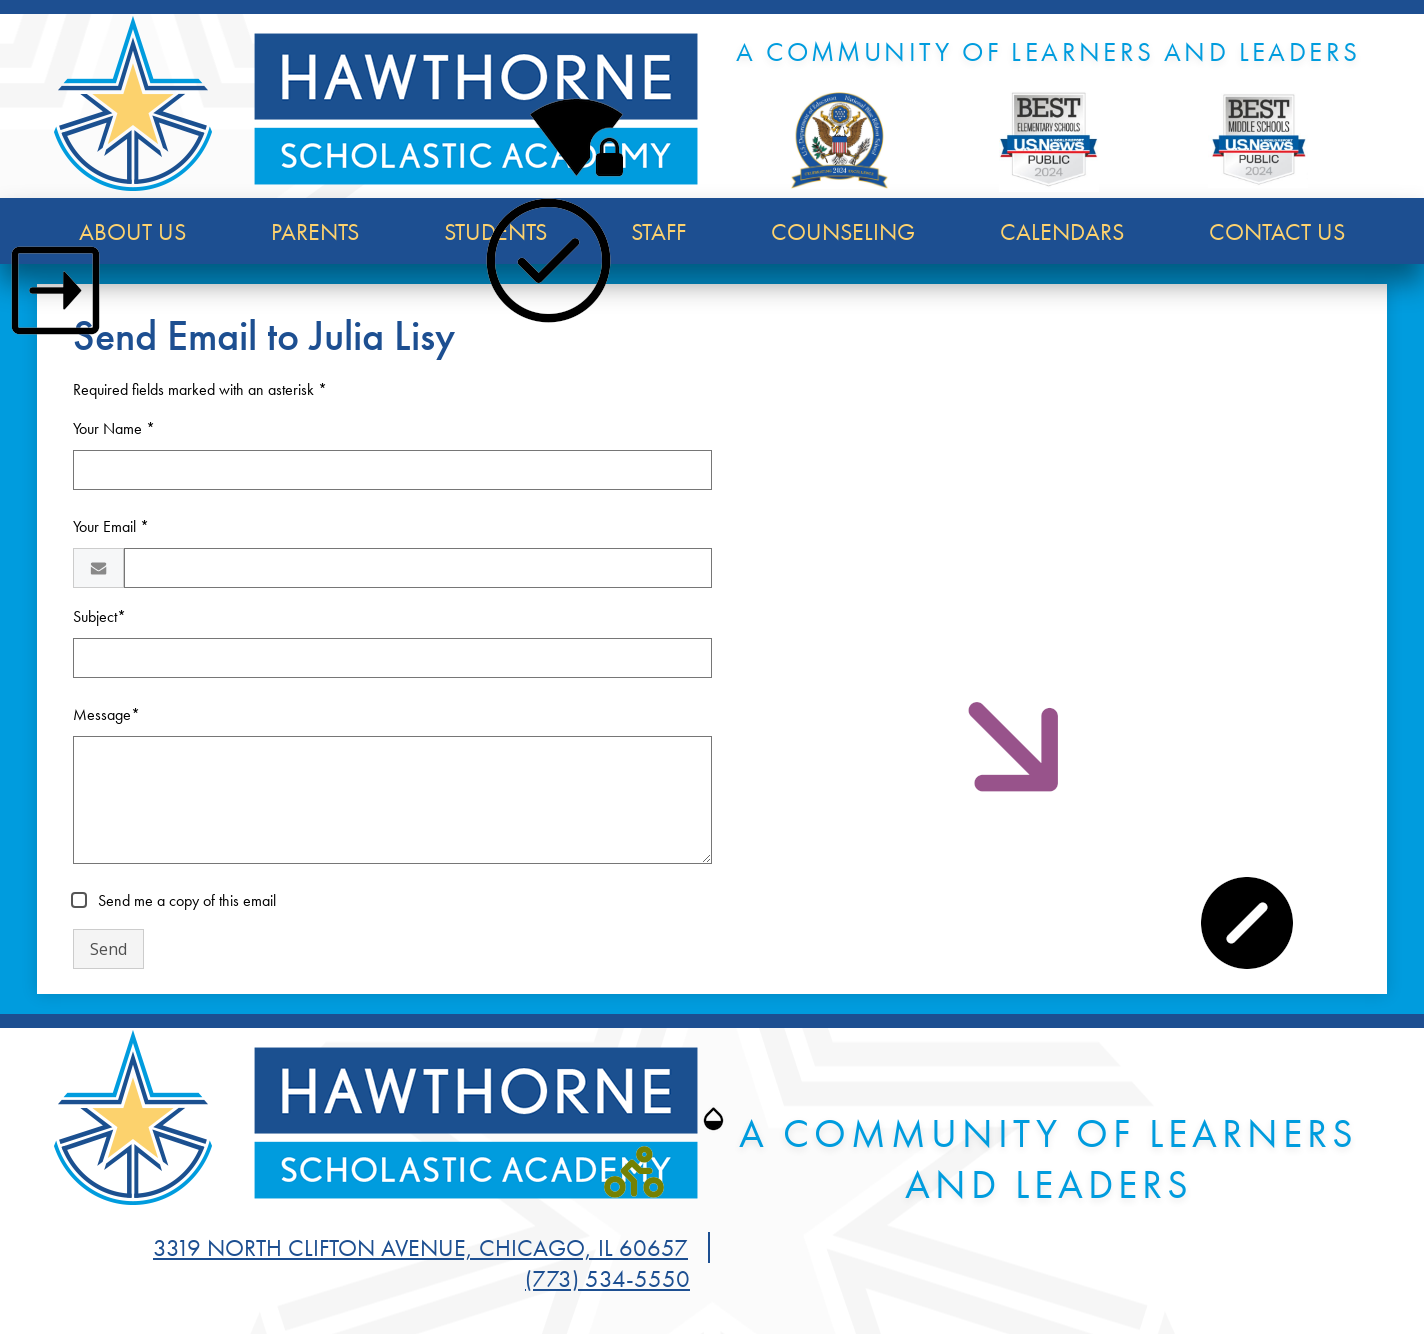  Describe the element at coordinates (1247, 923) in the screenshot. I see `skip or bypass a step in a workflow` at that location.